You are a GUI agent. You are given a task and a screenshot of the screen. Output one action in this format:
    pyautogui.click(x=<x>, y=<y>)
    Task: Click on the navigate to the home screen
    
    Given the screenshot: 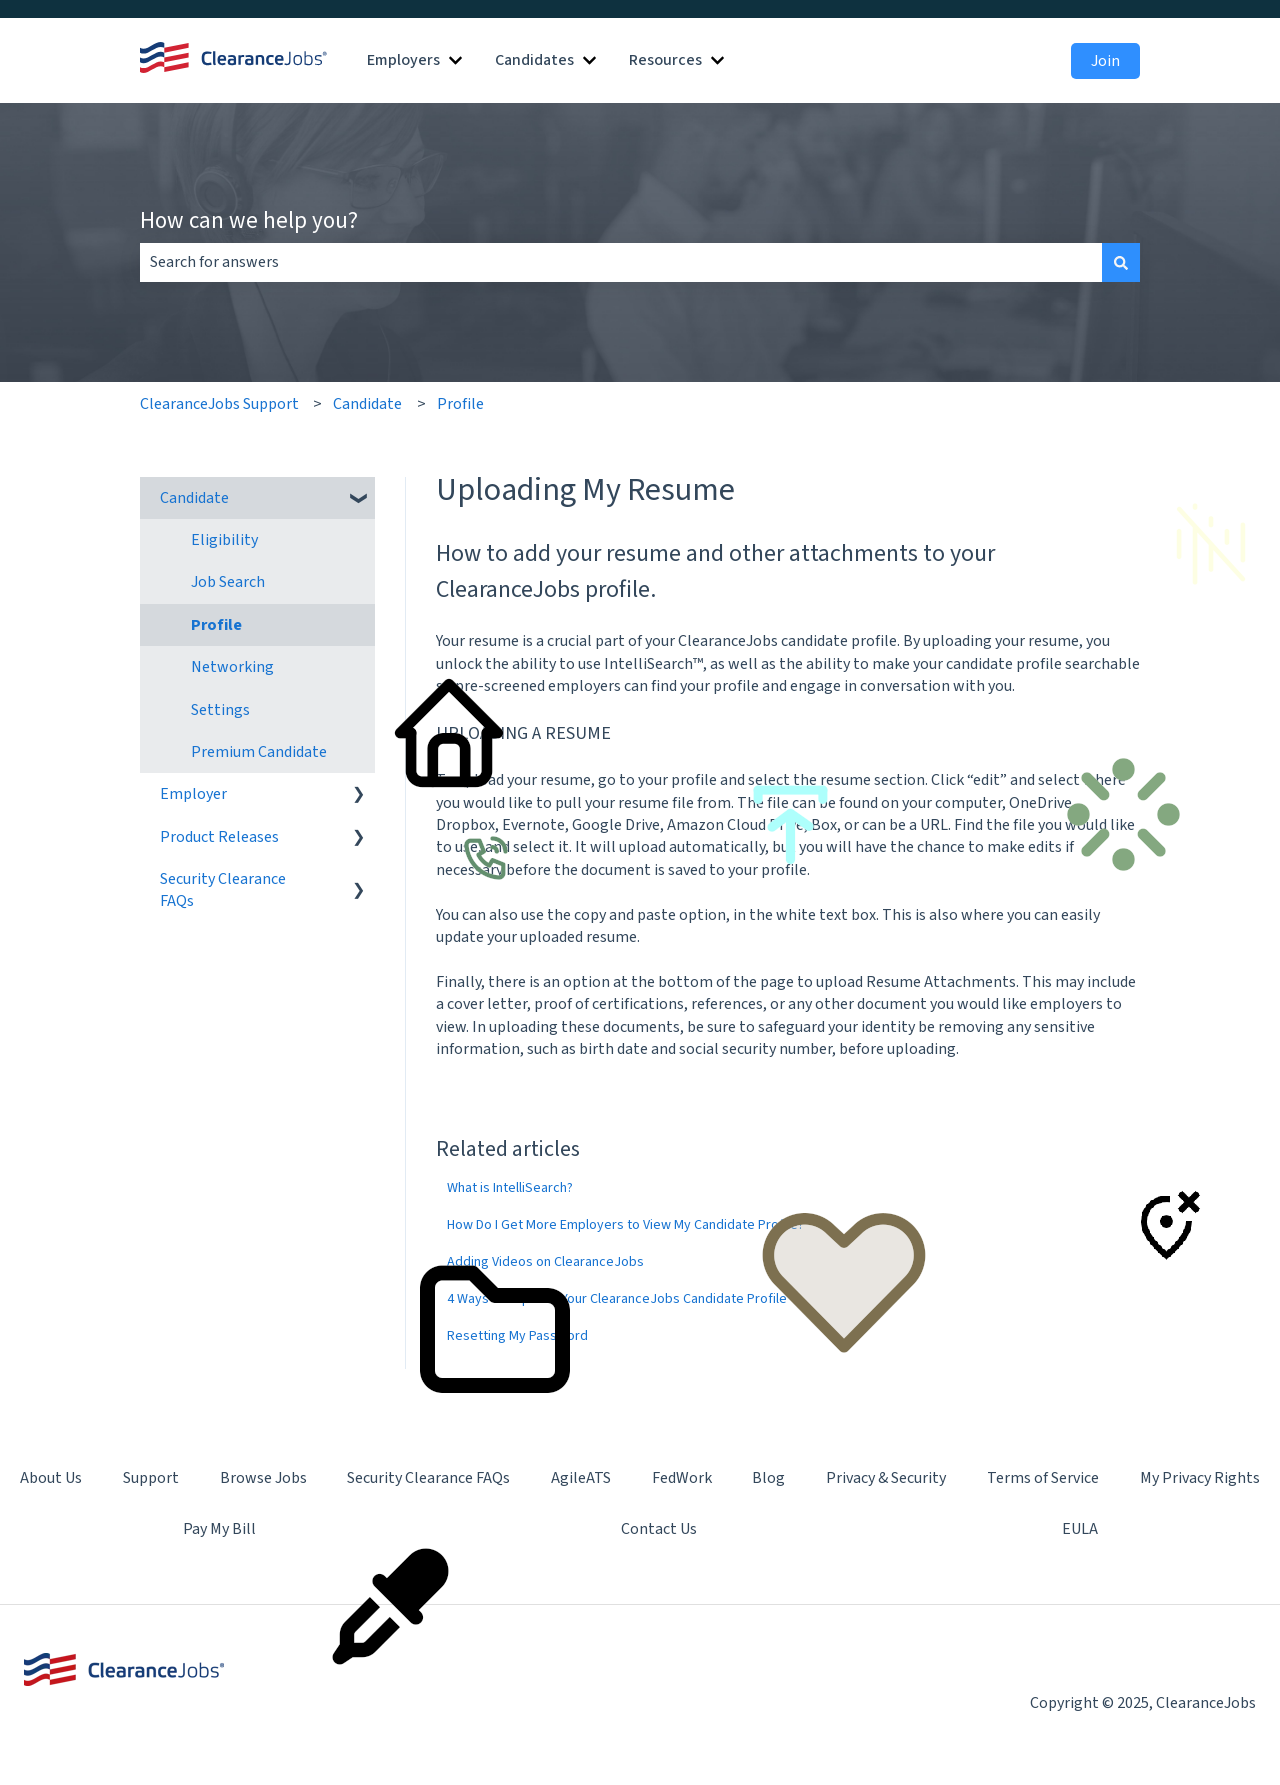 What is the action you would take?
    pyautogui.click(x=449, y=733)
    